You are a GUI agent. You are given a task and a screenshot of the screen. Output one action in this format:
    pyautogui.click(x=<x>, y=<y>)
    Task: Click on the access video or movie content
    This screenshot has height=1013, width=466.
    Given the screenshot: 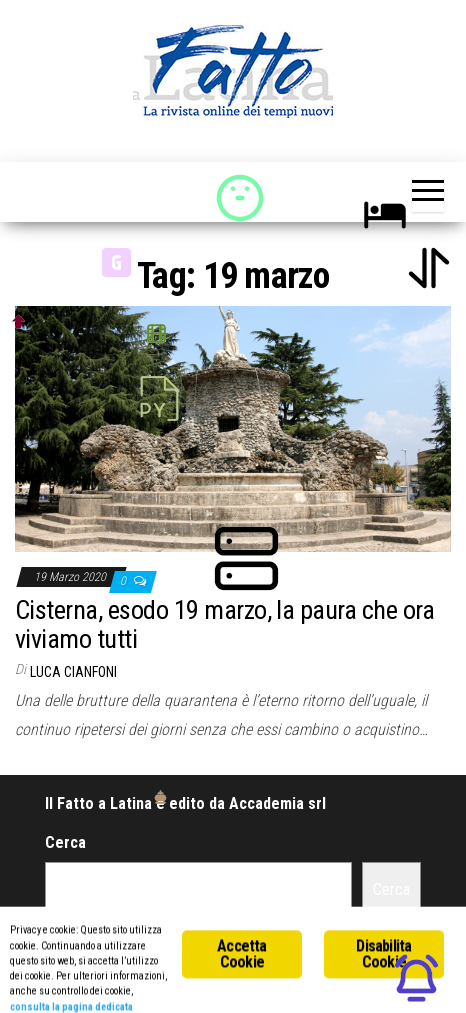 What is the action you would take?
    pyautogui.click(x=156, y=333)
    